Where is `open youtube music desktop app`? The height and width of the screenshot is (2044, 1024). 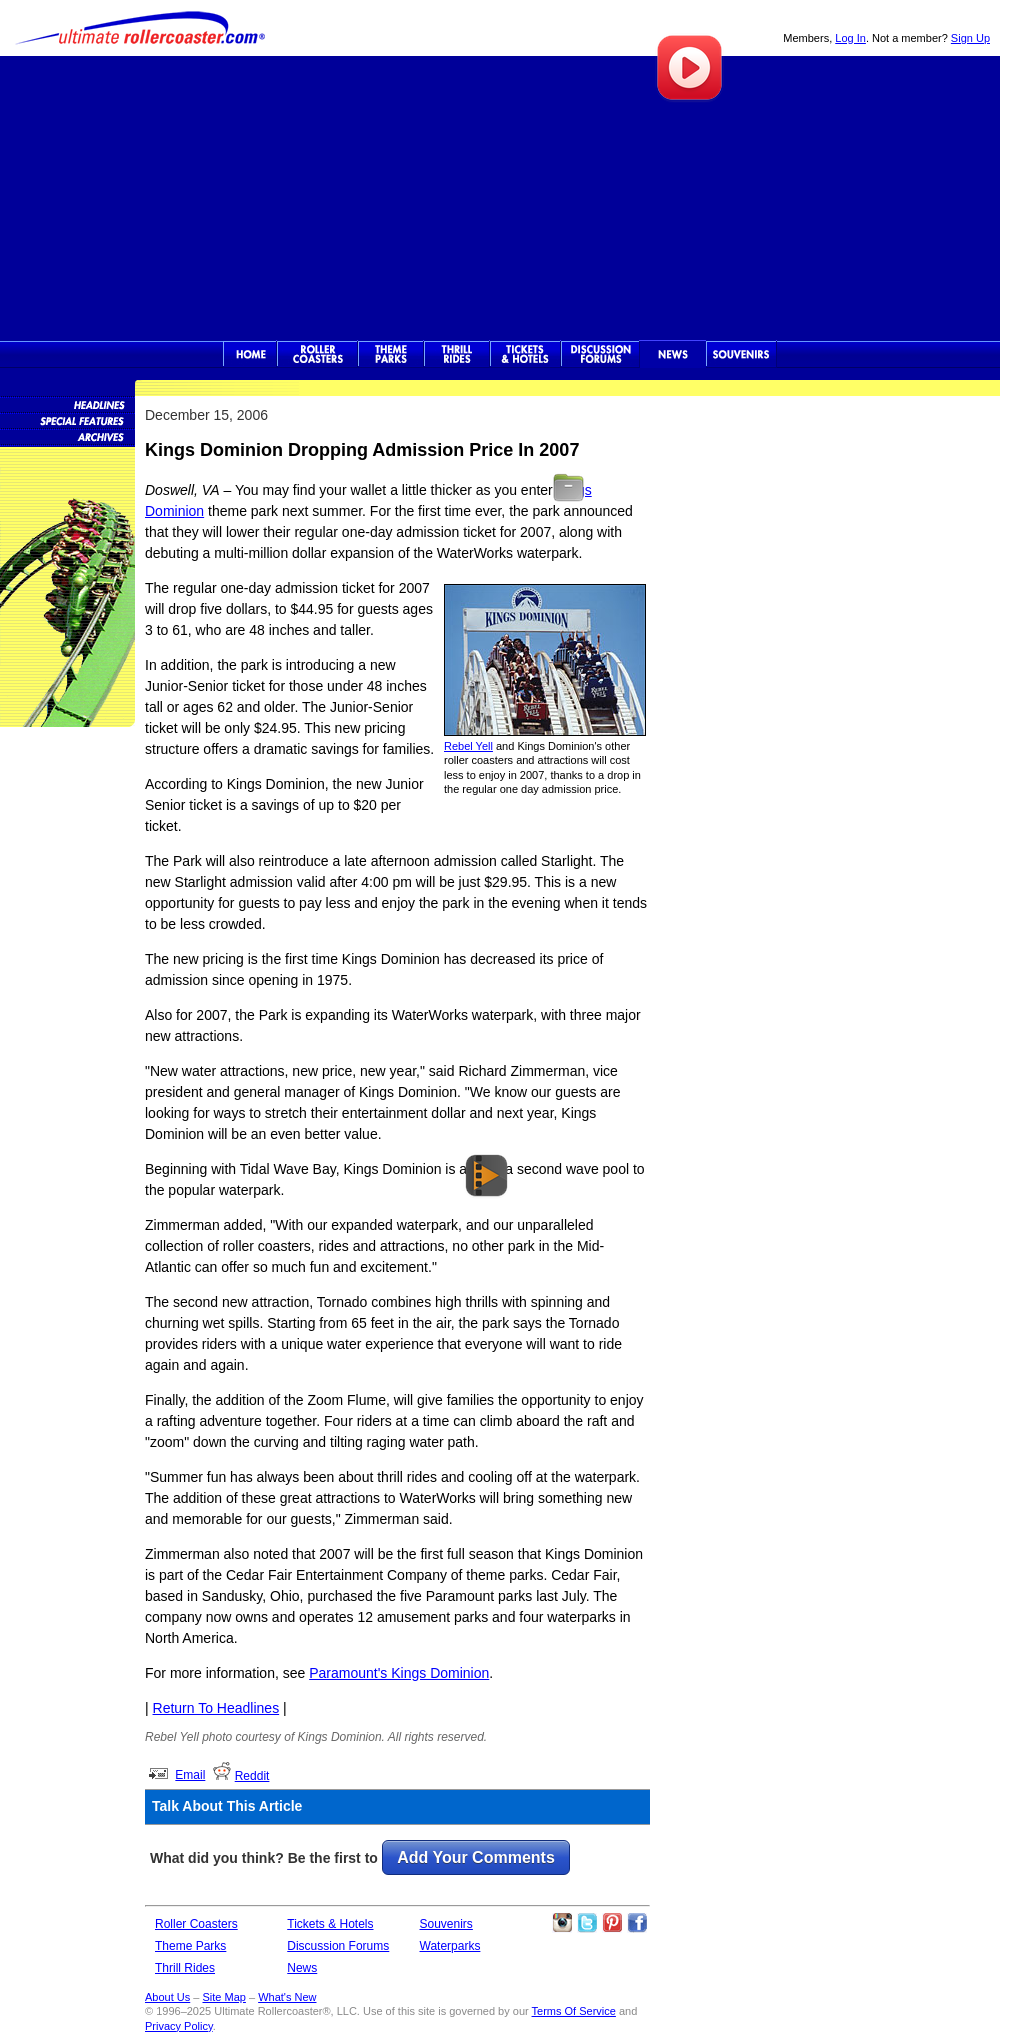 open youtube music desktop app is located at coordinates (689, 67).